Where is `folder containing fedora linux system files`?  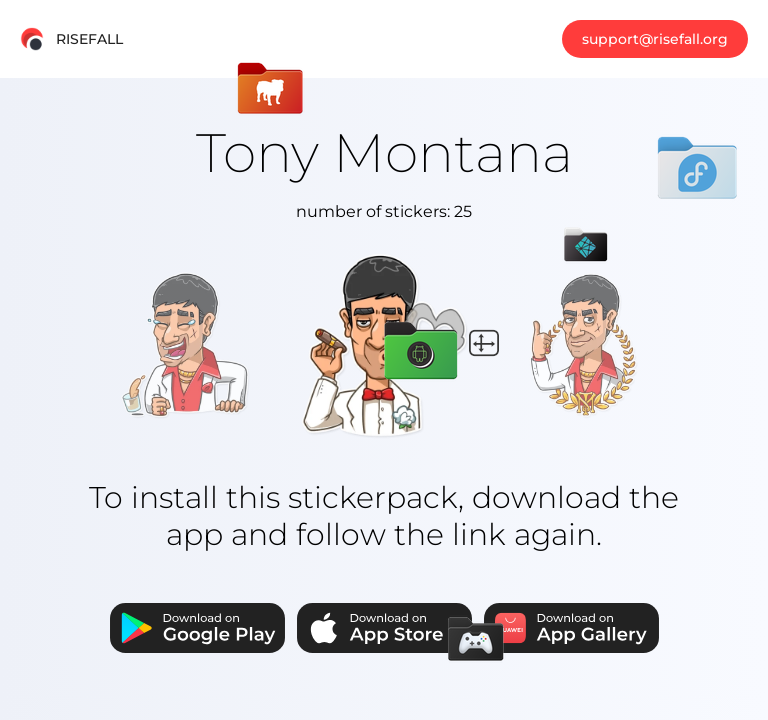
folder containing fedora linux system files is located at coordinates (697, 170).